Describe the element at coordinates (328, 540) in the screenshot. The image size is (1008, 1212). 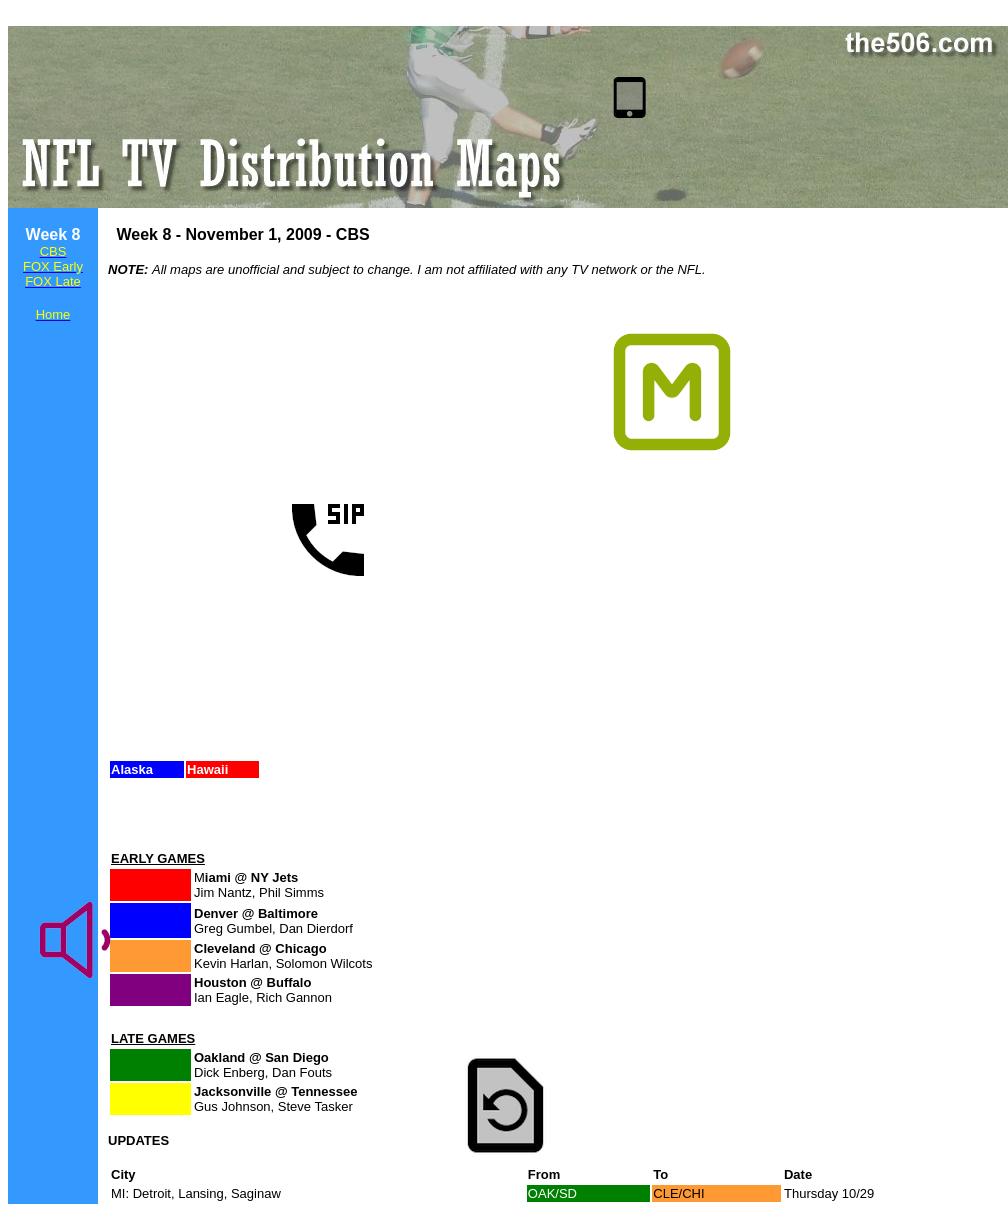
I see `make a SIP (internet-based) phone call` at that location.